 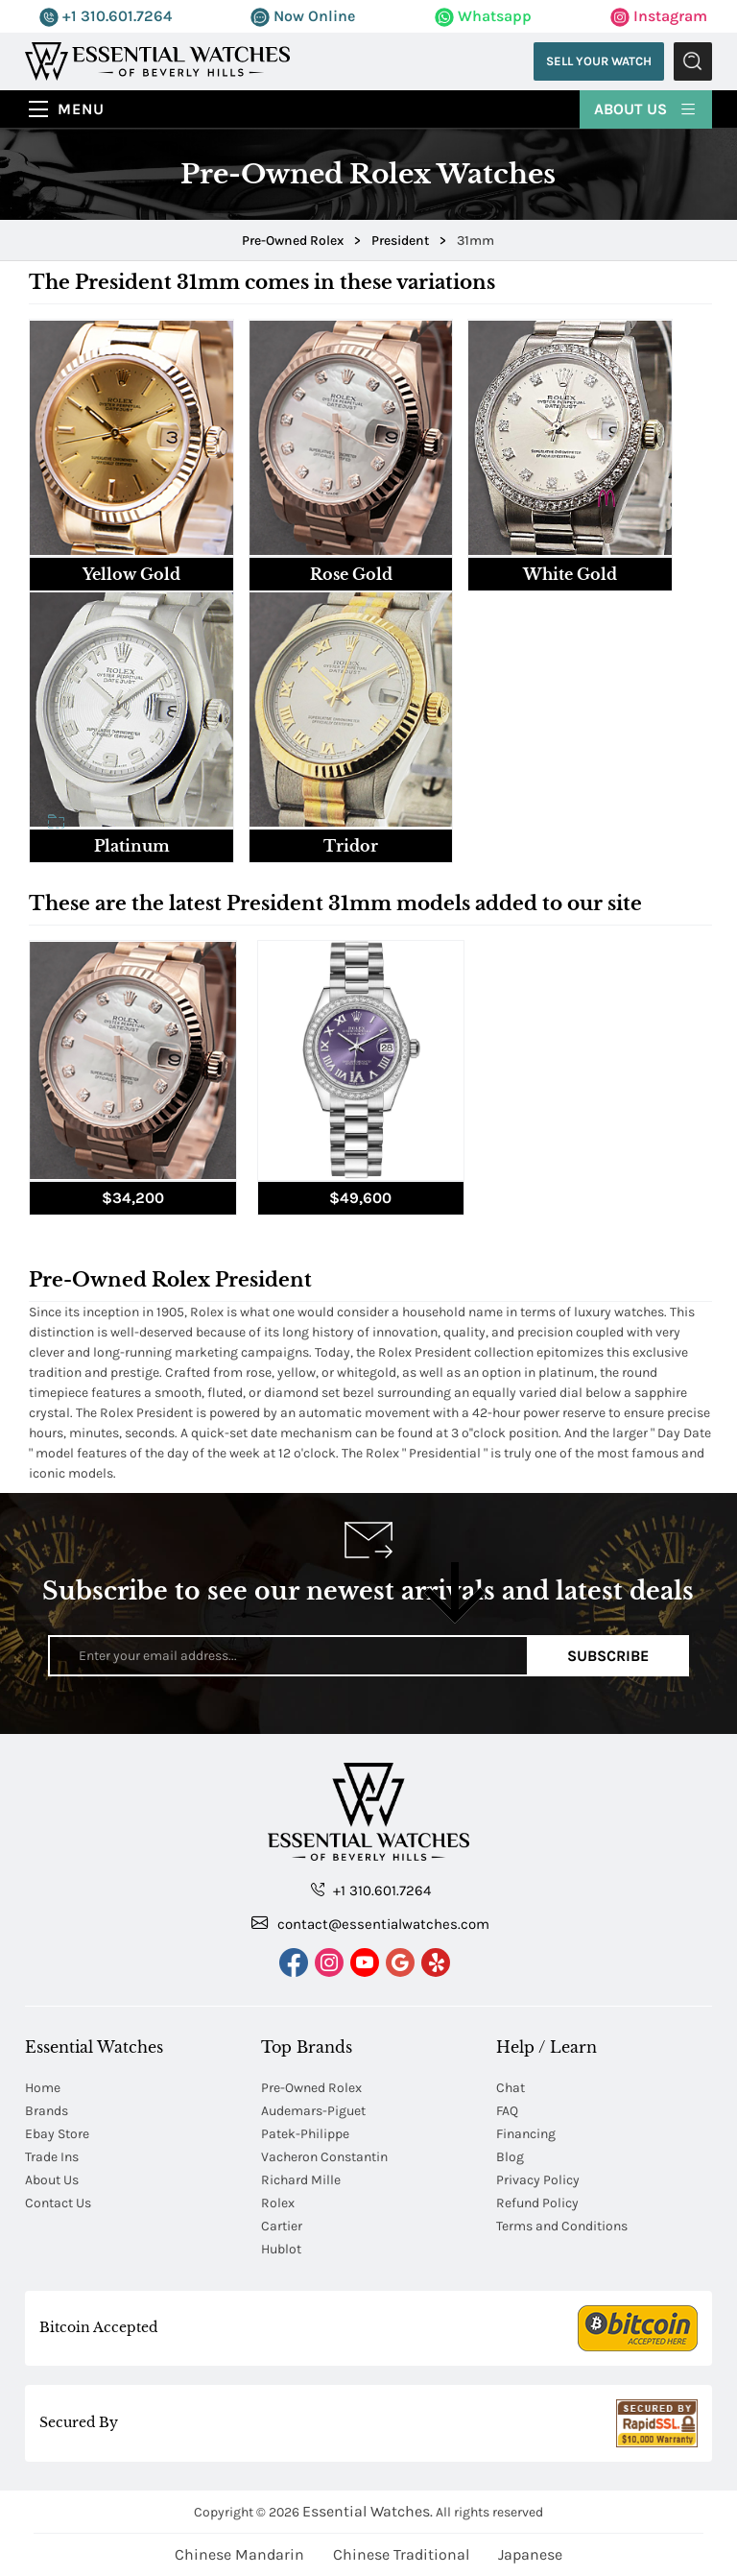 I want to click on open the McDonald's app or website, so click(x=606, y=498).